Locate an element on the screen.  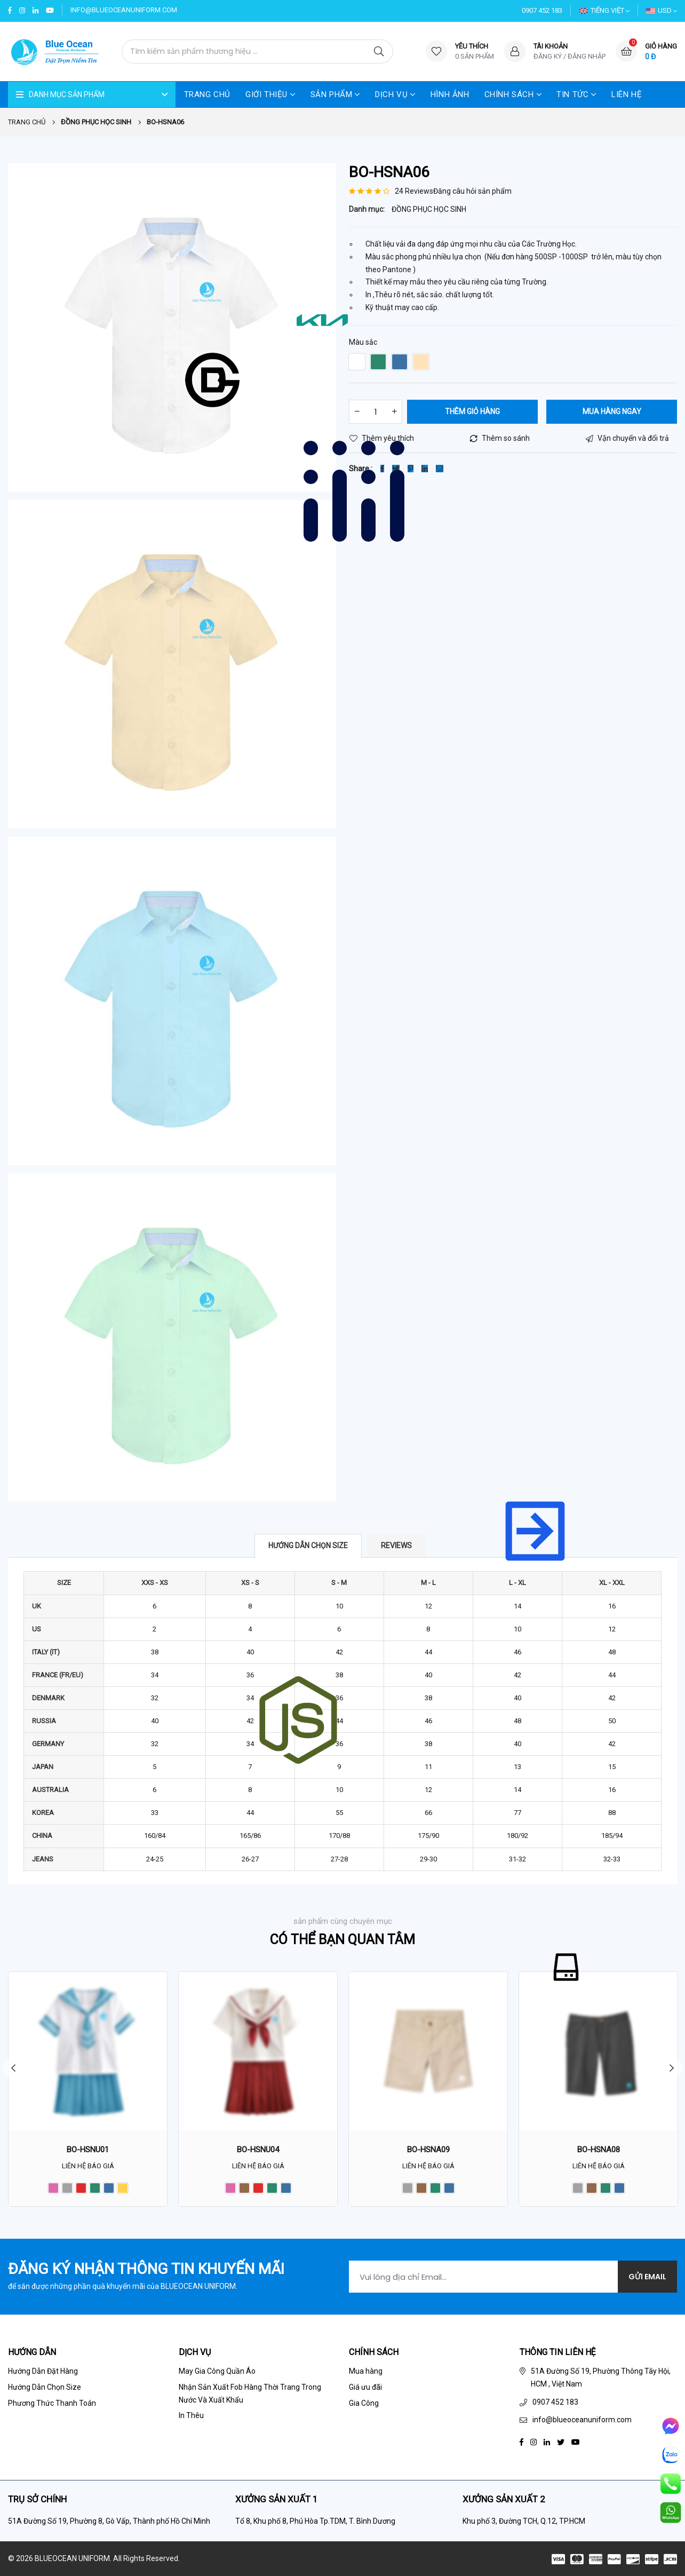
plotly data visualization platform logo is located at coordinates (354, 491).